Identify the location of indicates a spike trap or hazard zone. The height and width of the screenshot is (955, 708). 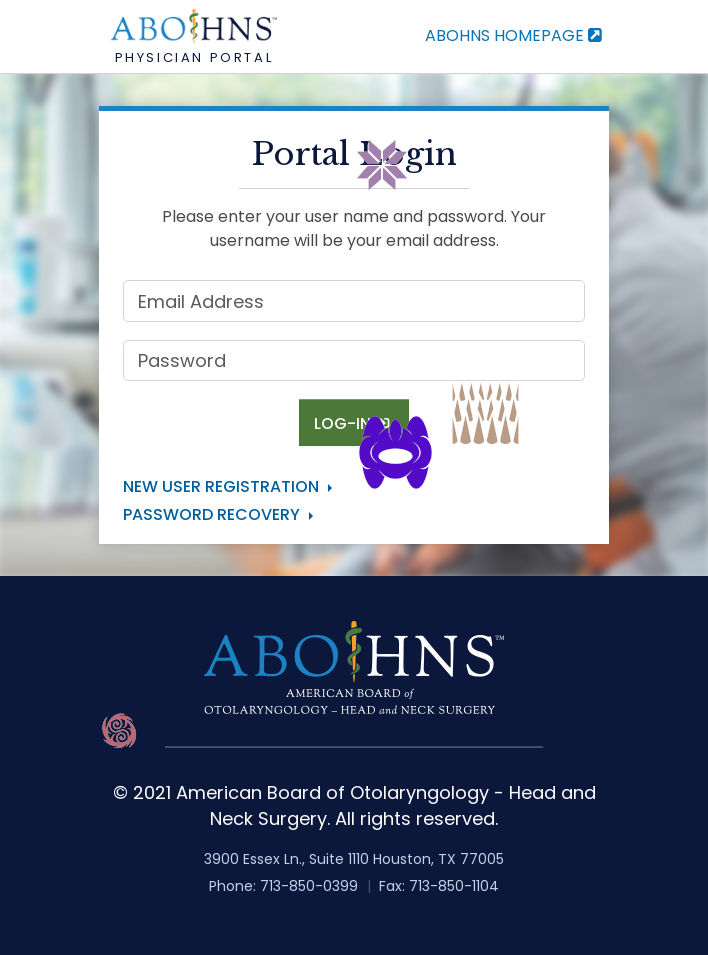
(485, 411).